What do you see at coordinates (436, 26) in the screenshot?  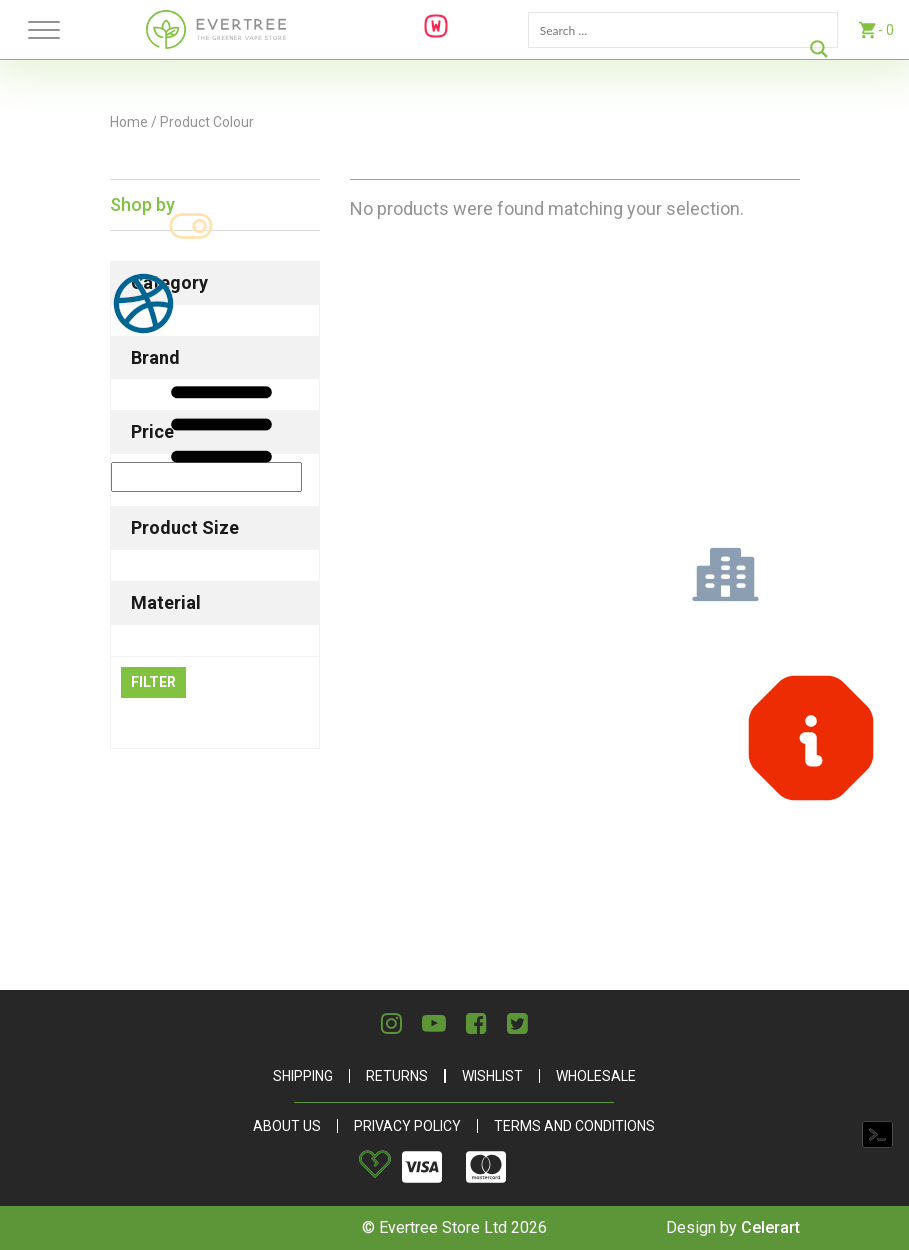 I see `access items or content starting with "W"` at bounding box center [436, 26].